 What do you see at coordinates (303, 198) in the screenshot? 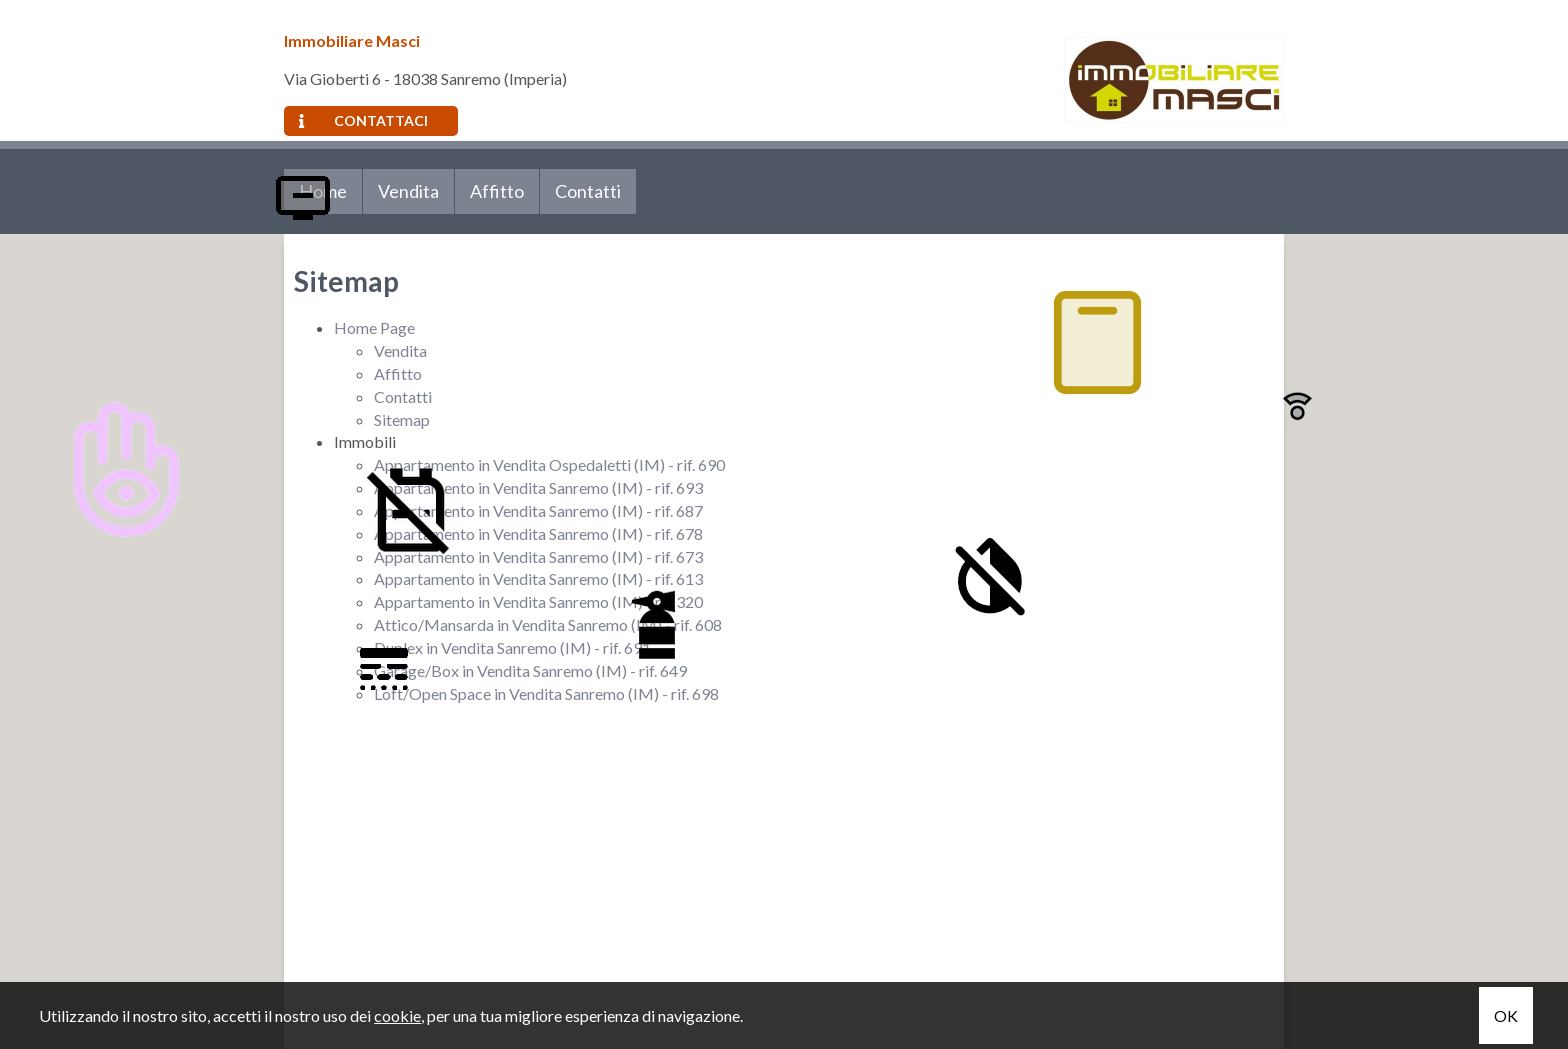
I see `remove a video from your watch queue` at bounding box center [303, 198].